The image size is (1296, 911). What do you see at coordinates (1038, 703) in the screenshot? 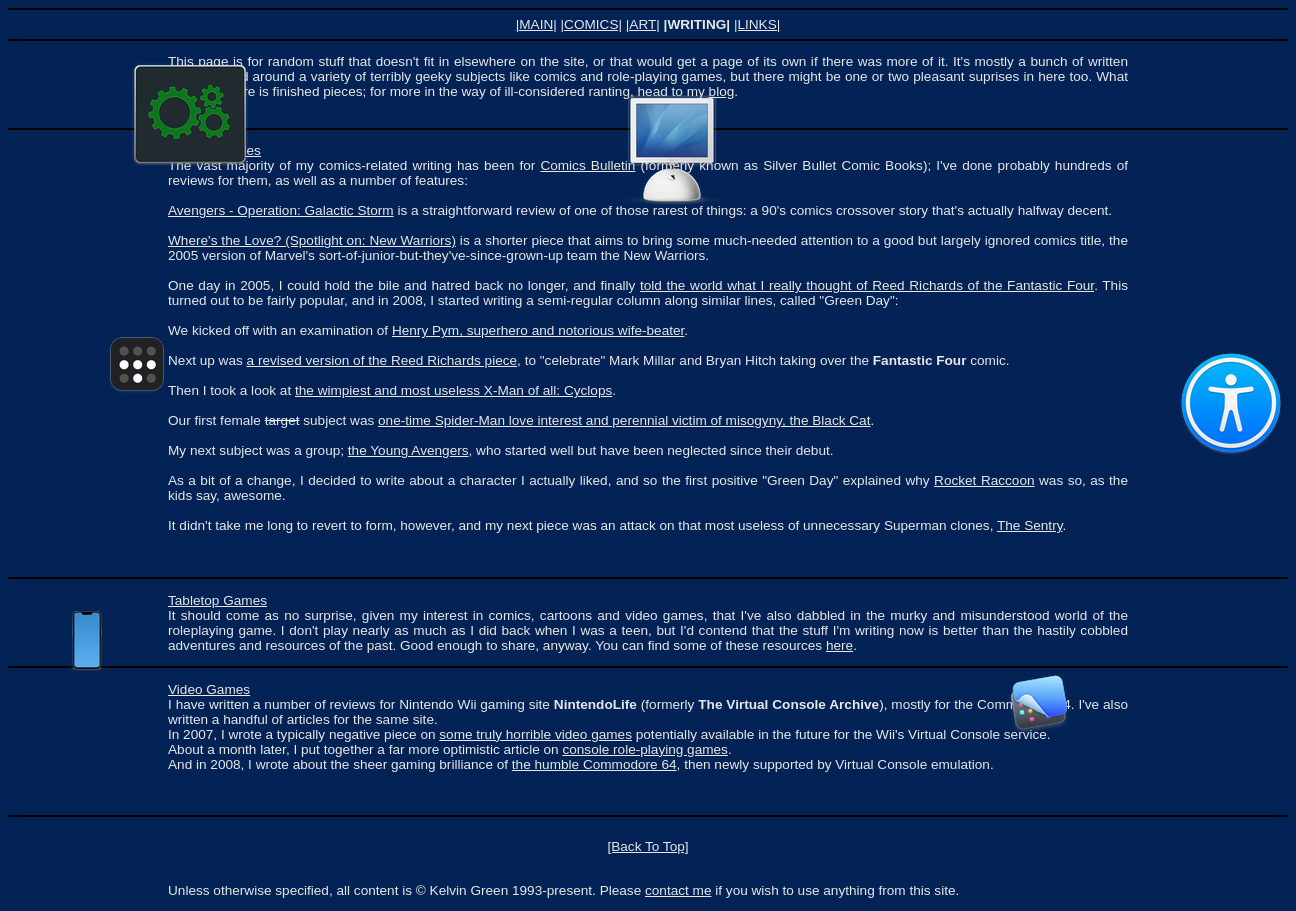
I see `access screen capture or screenshot tool` at bounding box center [1038, 703].